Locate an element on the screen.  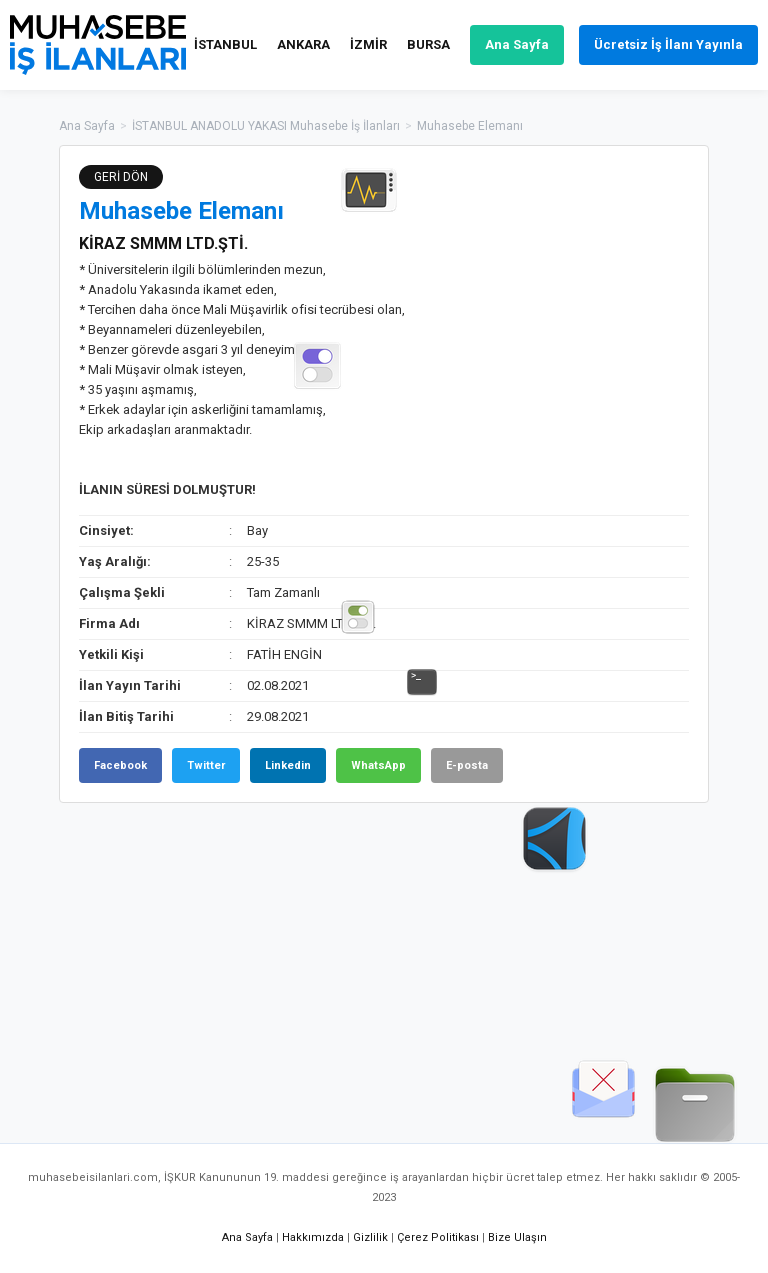
open Adobe Acrobat Reader is located at coordinates (554, 838).